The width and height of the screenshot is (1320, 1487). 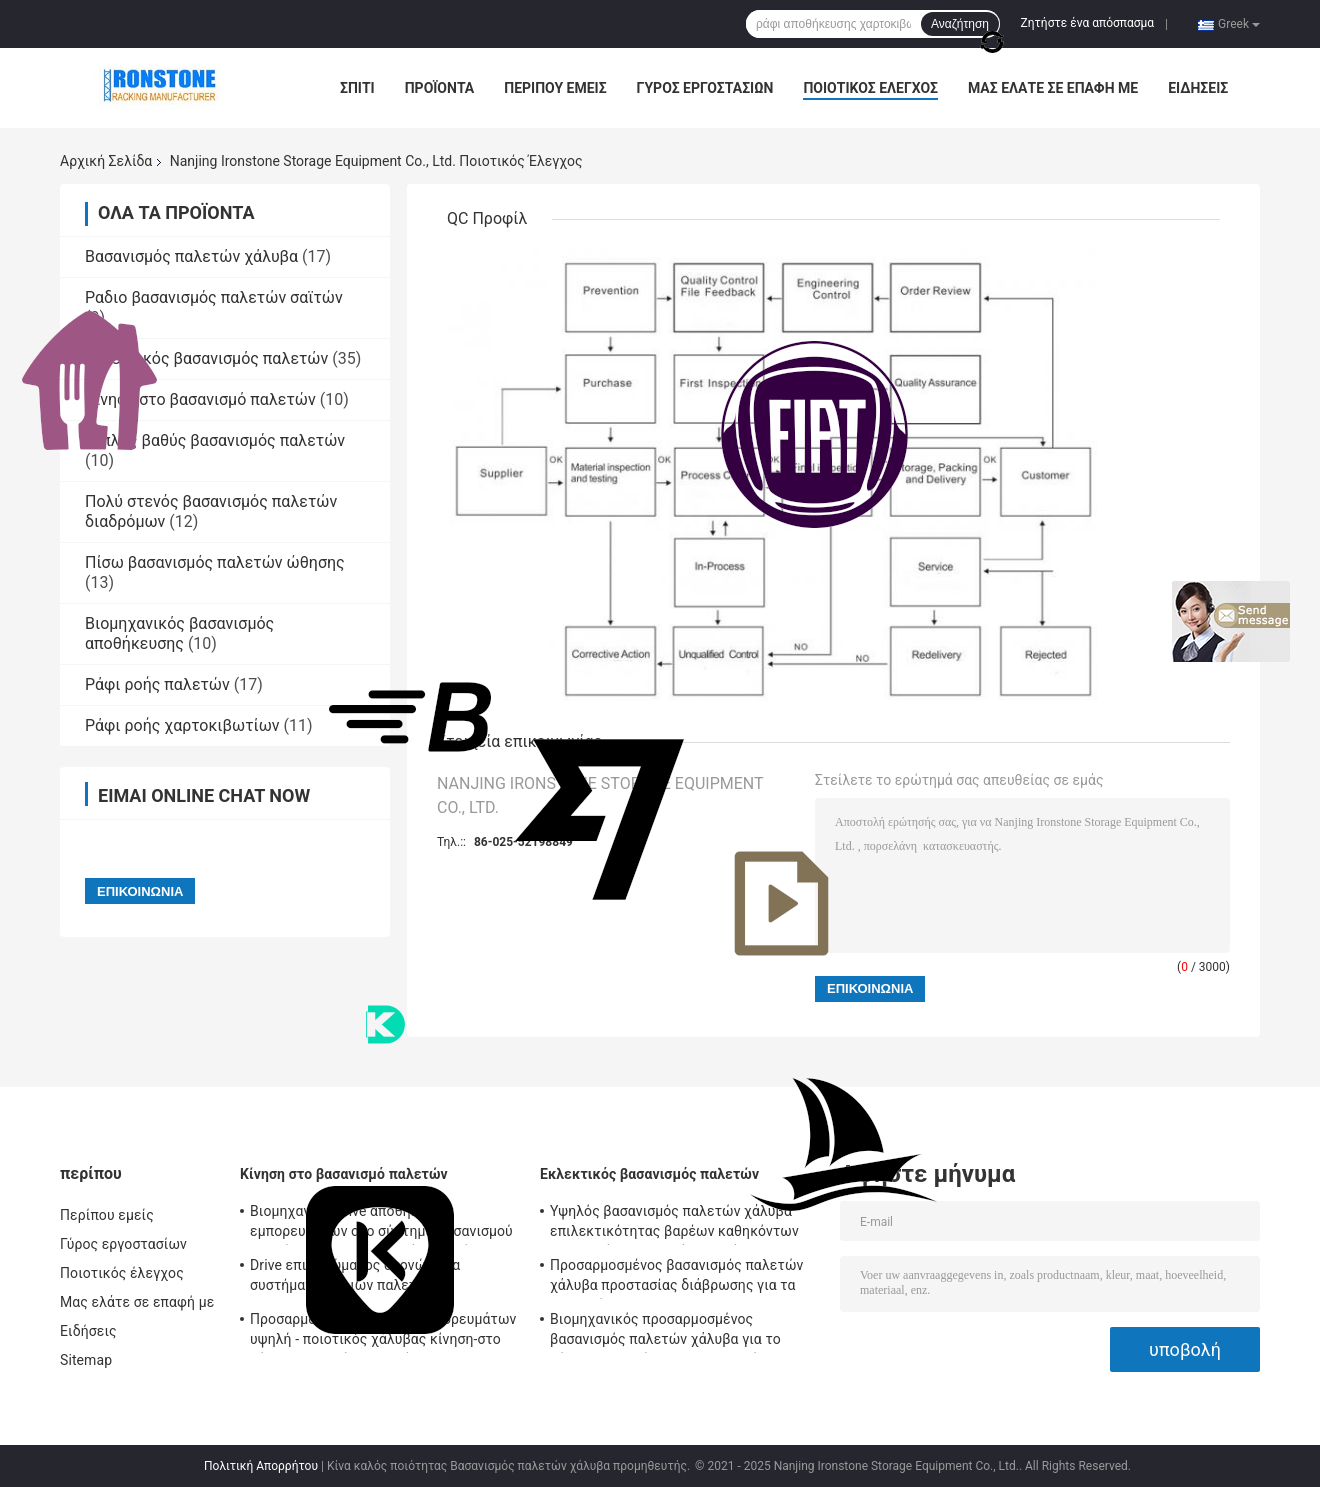 I want to click on BlazeMeter logo - performance testing platform, so click(x=410, y=717).